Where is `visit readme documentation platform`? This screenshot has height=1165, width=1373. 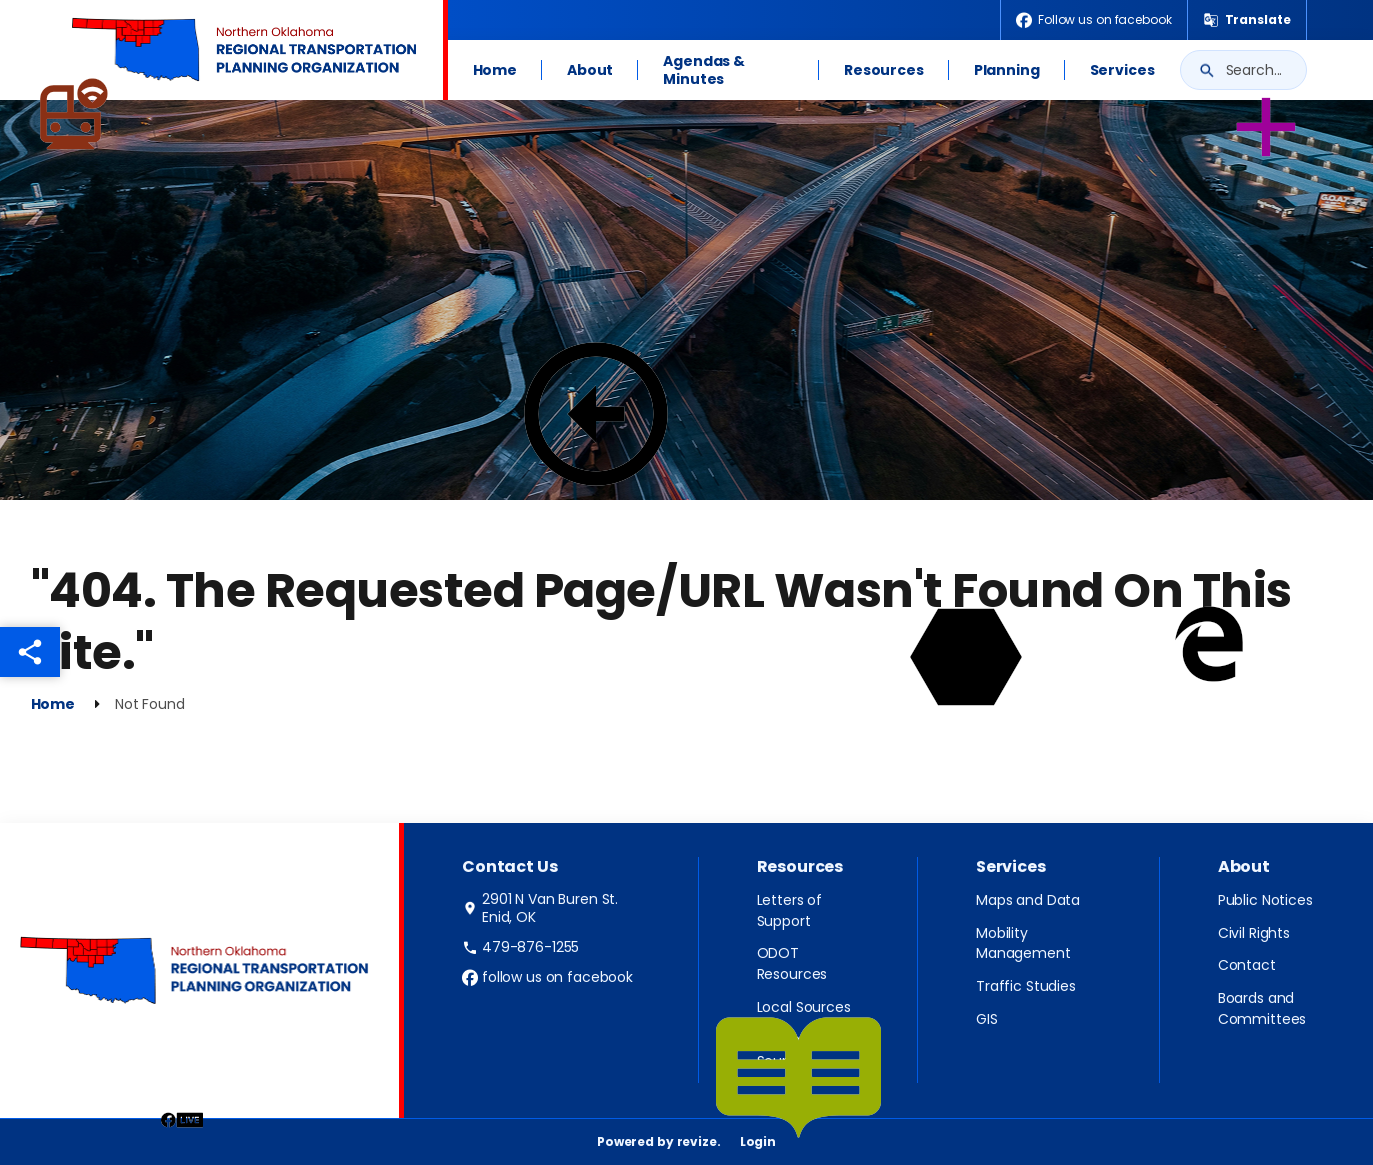
visit readme documentation platform is located at coordinates (798, 1077).